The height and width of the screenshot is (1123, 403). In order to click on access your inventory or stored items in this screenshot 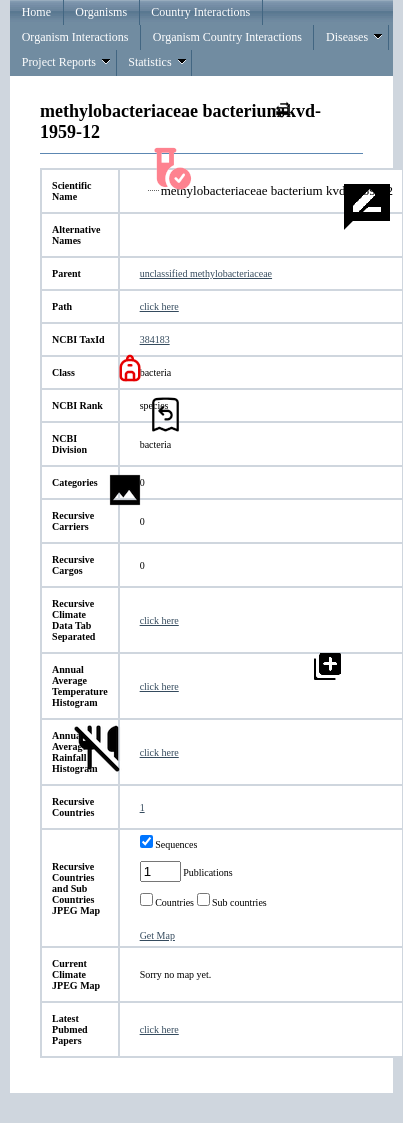, I will do `click(130, 368)`.